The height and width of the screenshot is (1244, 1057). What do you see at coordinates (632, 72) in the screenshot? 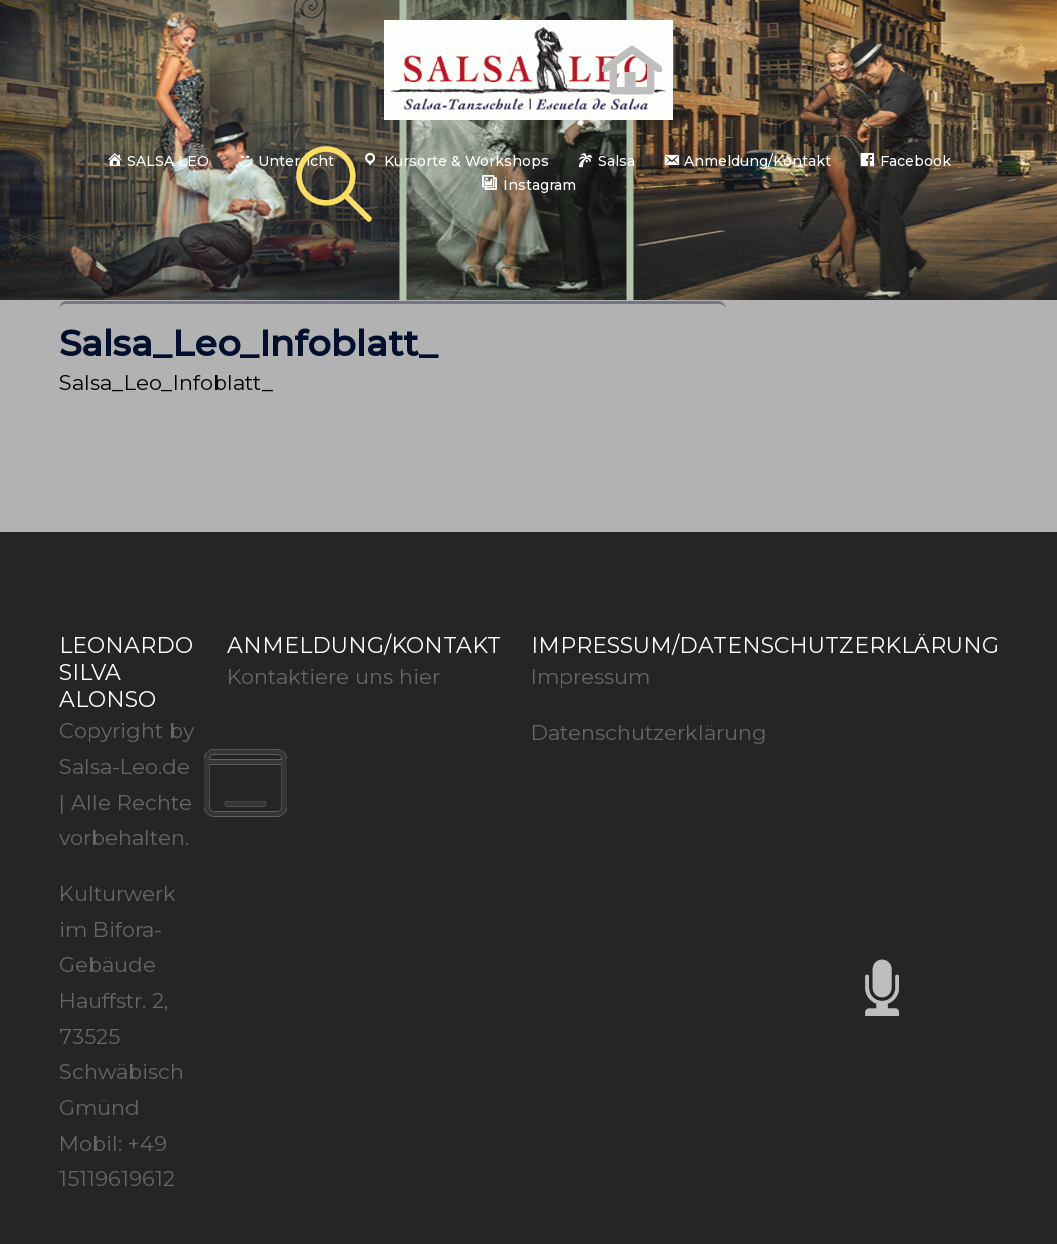
I see `navigate to home screen` at bounding box center [632, 72].